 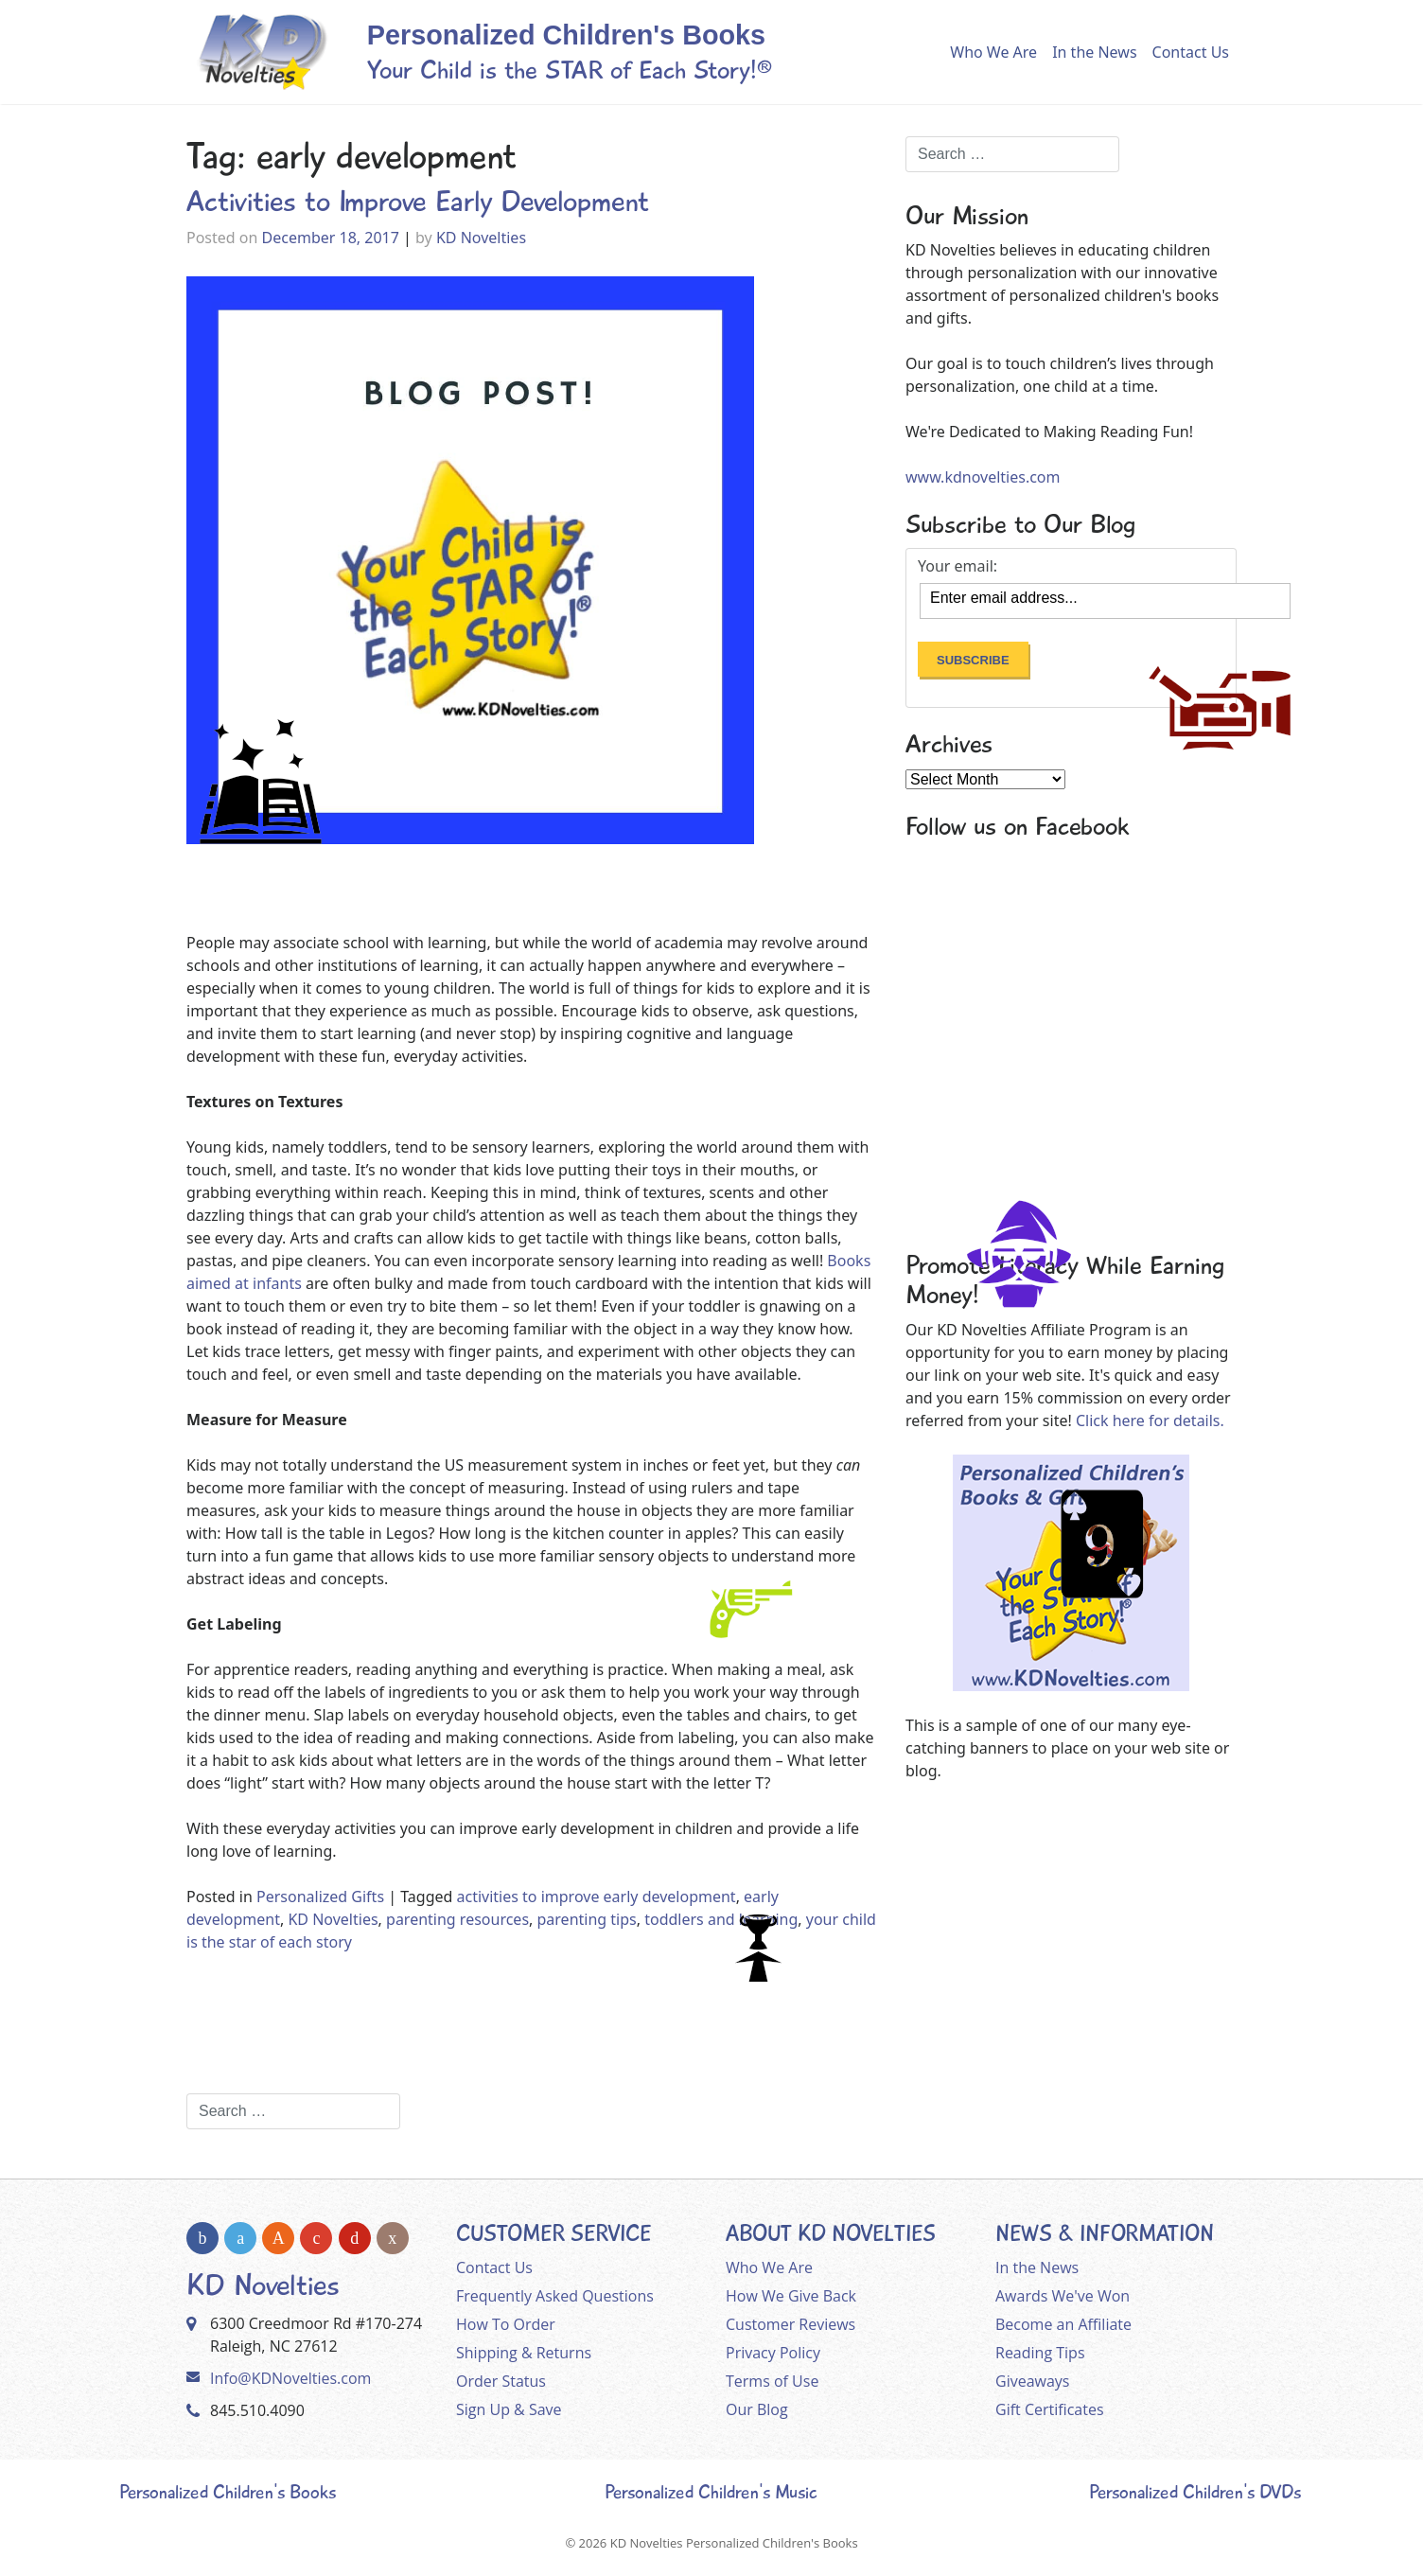 What do you see at coordinates (1019, 1254) in the screenshot?
I see `access wizard or mage character class` at bounding box center [1019, 1254].